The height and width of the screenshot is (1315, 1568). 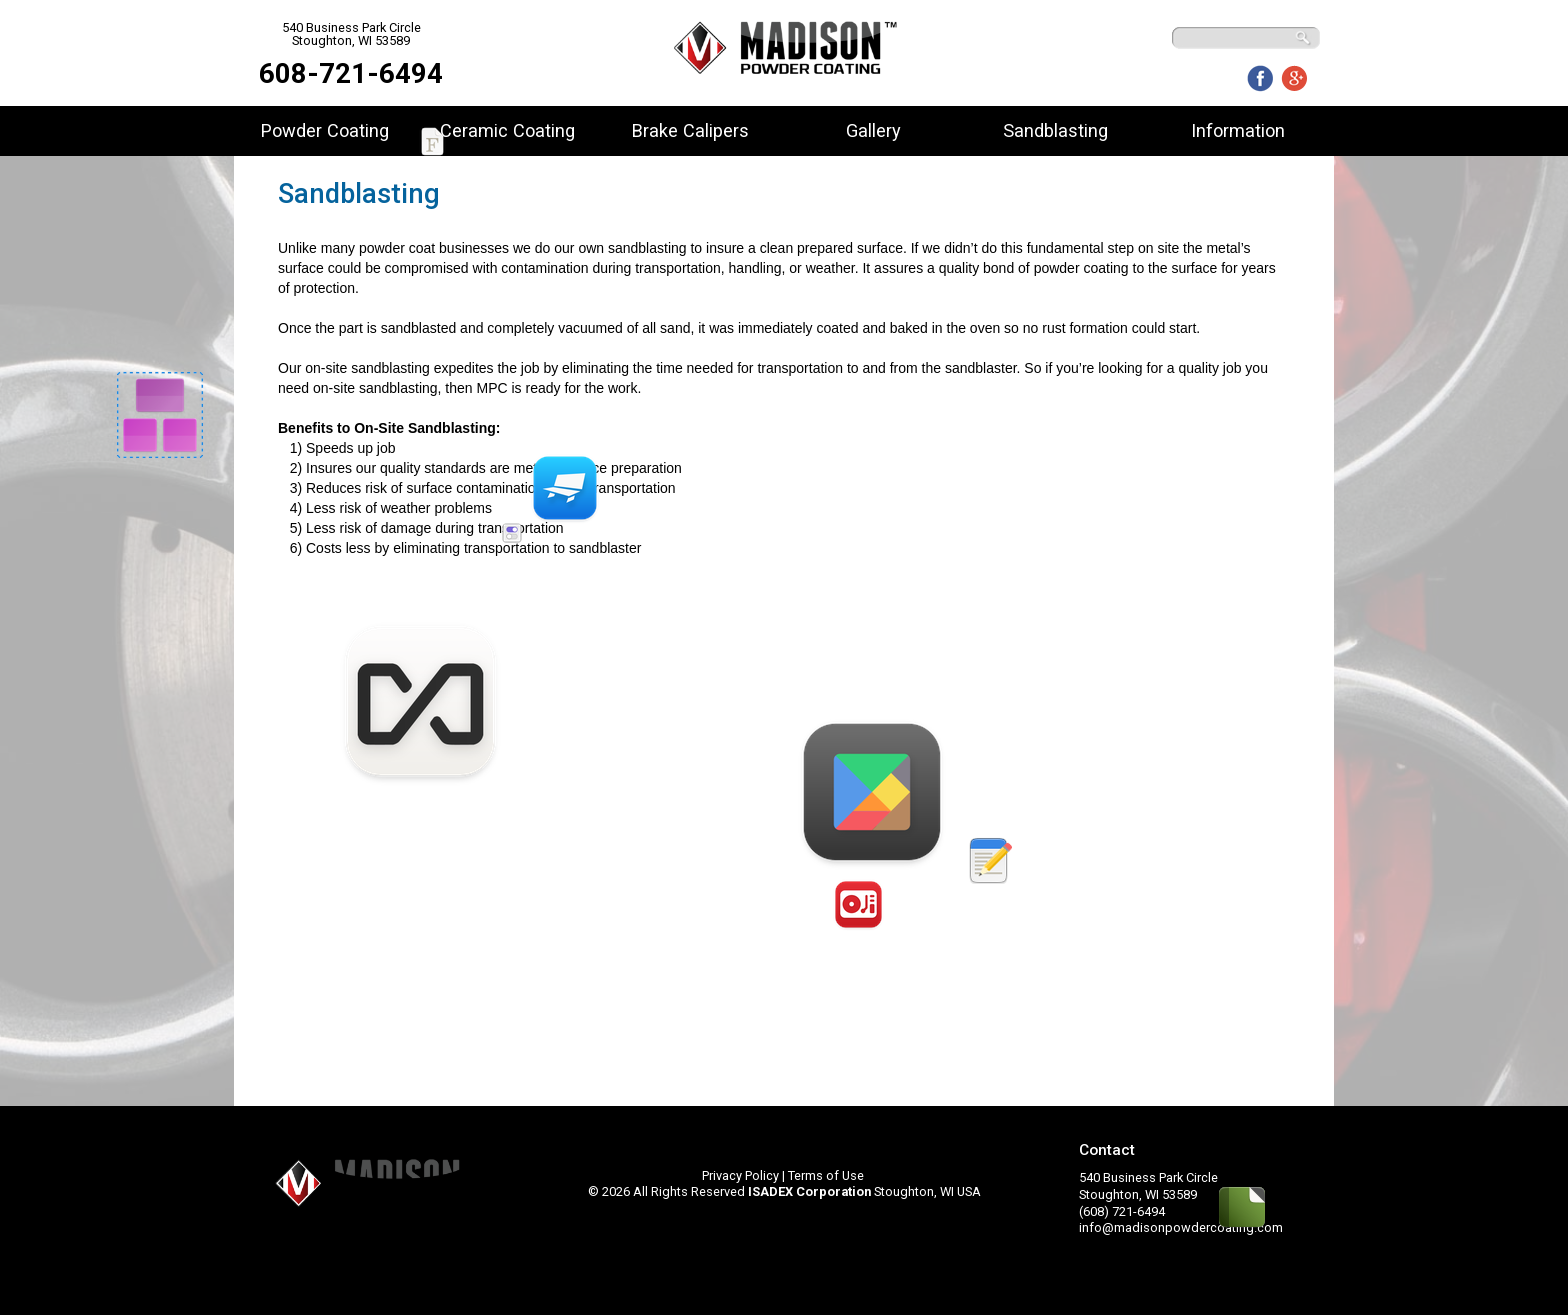 I want to click on select all items in the current view, so click(x=160, y=415).